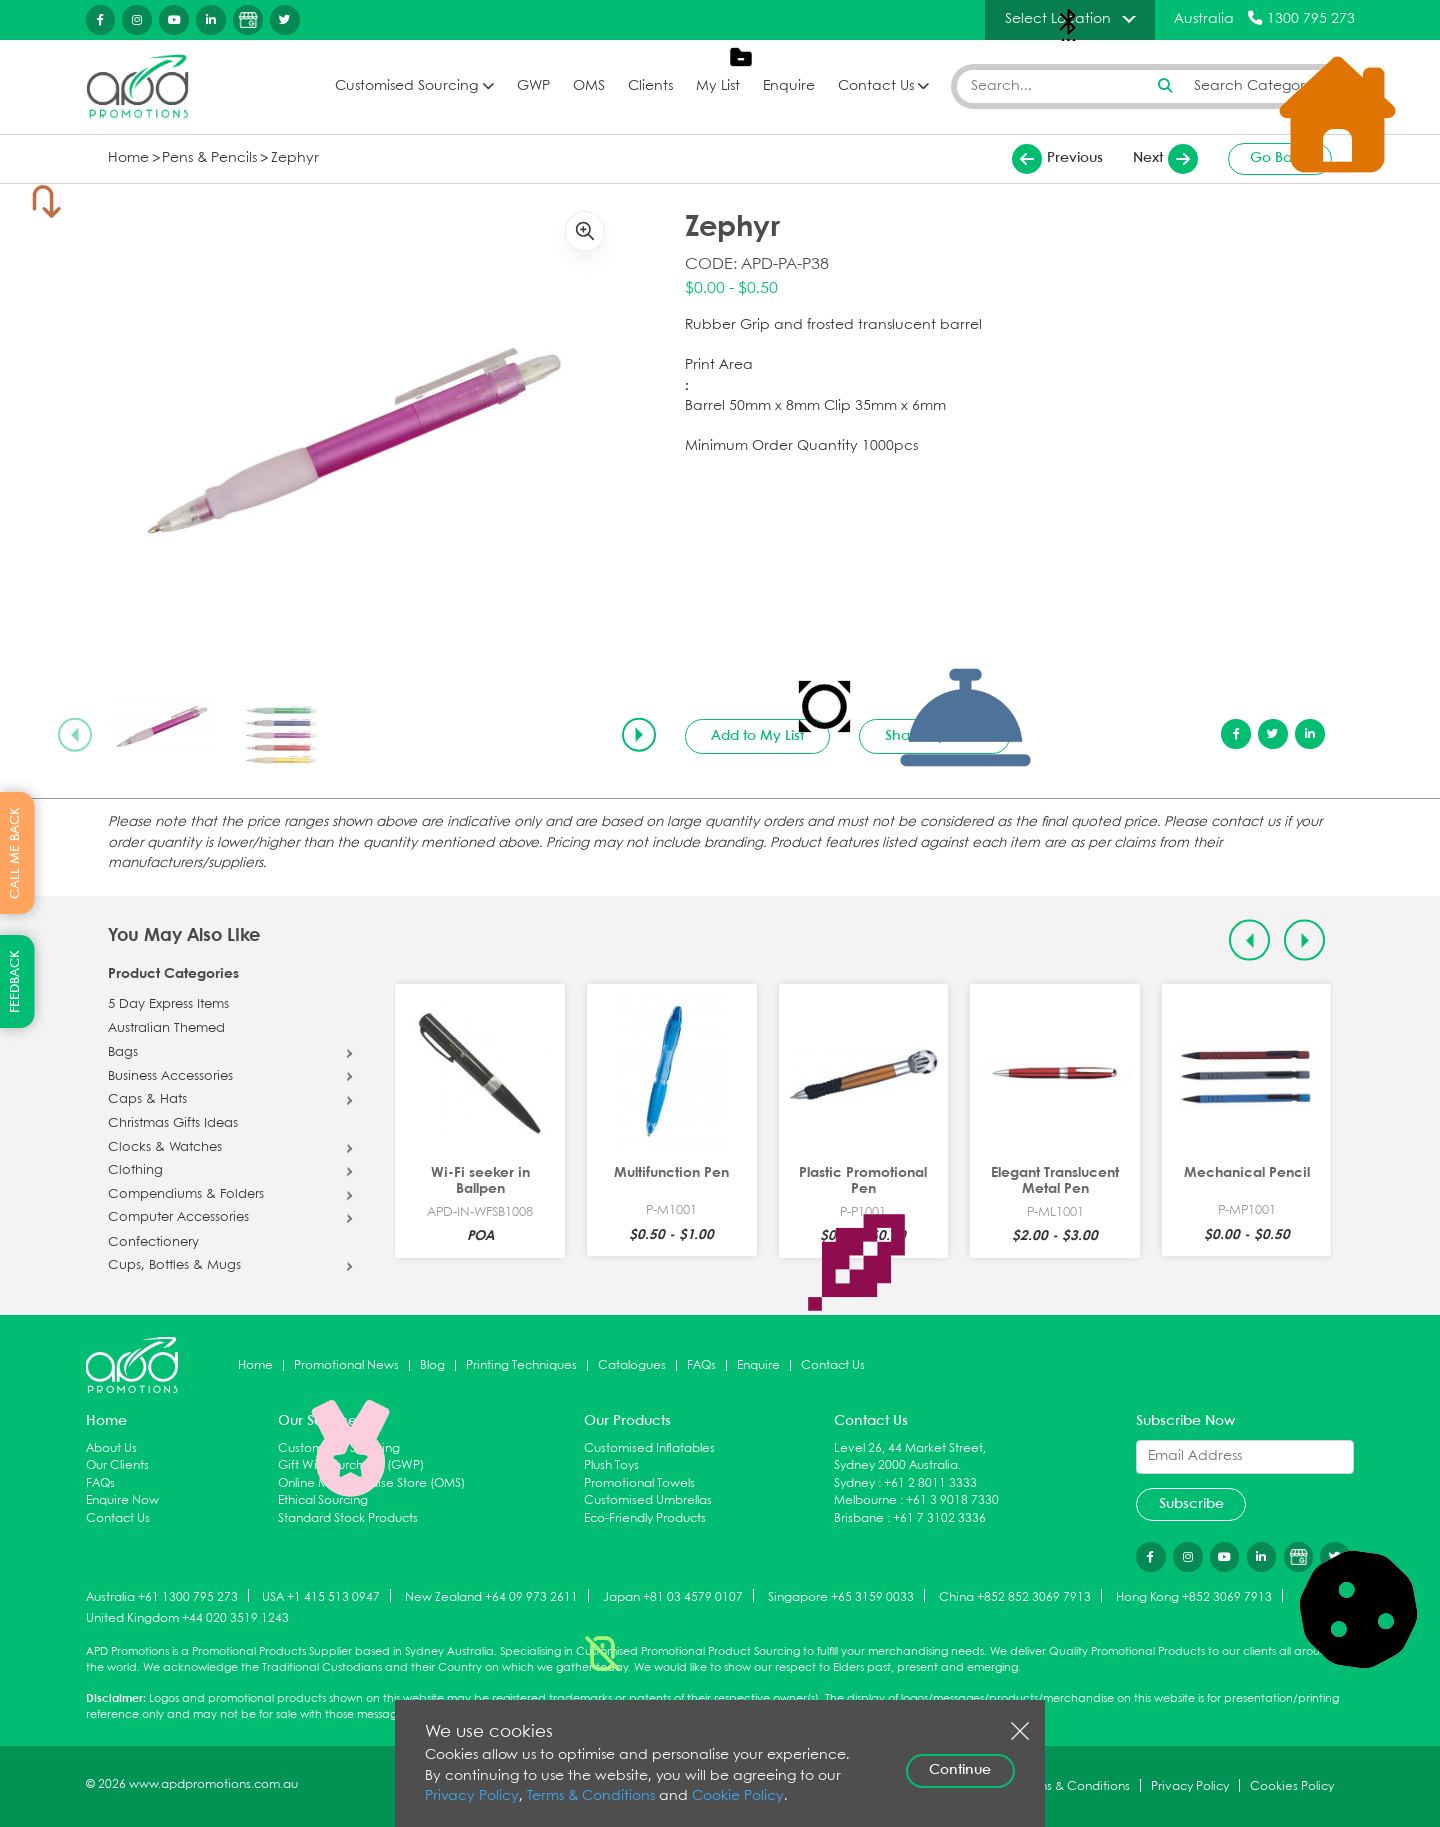  What do you see at coordinates (741, 57) in the screenshot?
I see `remove a folder from your files` at bounding box center [741, 57].